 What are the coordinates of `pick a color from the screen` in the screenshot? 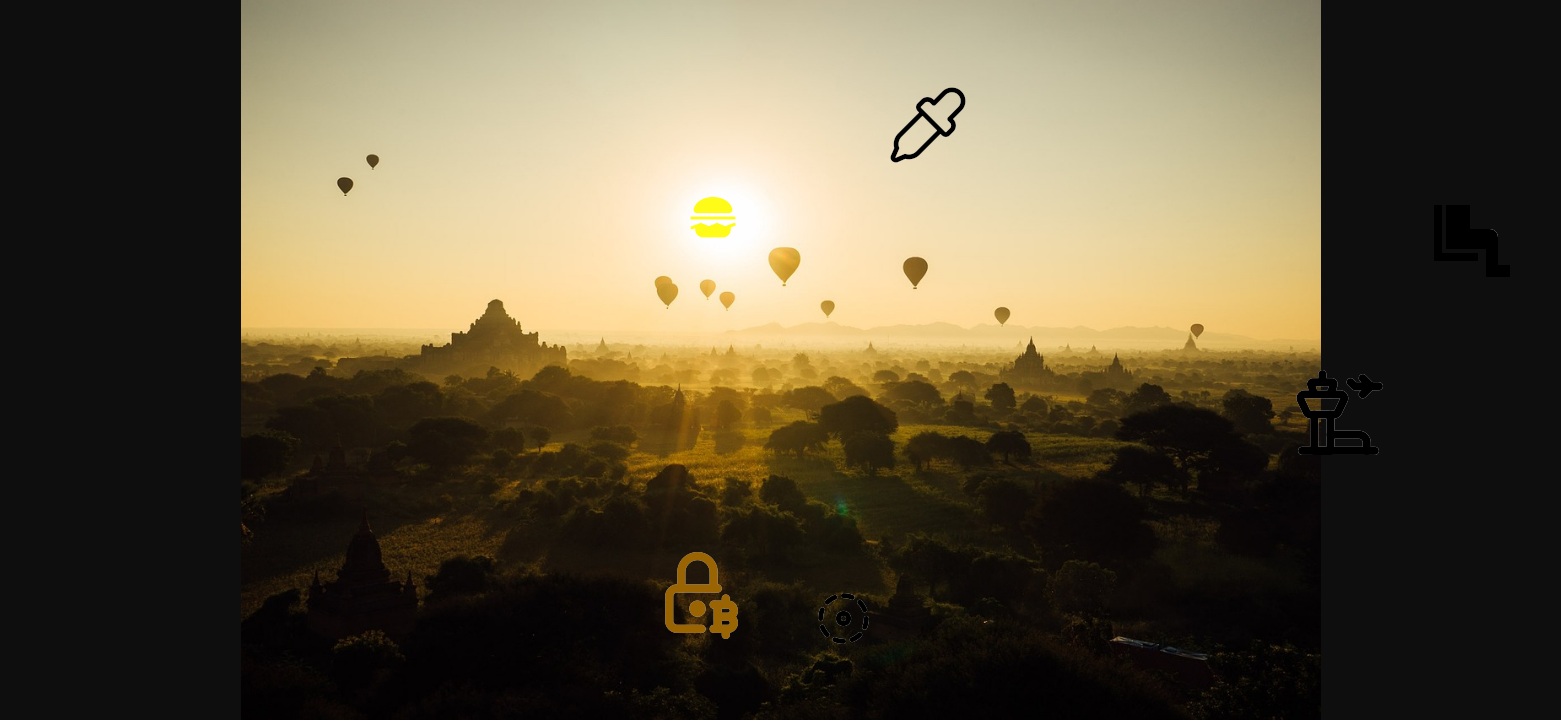 It's located at (928, 125).